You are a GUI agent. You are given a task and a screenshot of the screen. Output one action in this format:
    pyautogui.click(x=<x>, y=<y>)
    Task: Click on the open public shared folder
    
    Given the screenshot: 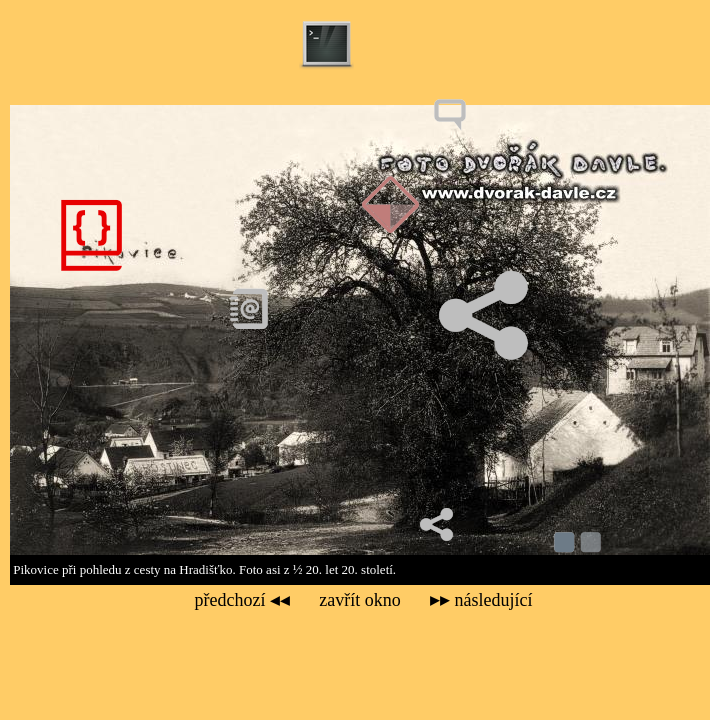 What is the action you would take?
    pyautogui.click(x=483, y=315)
    